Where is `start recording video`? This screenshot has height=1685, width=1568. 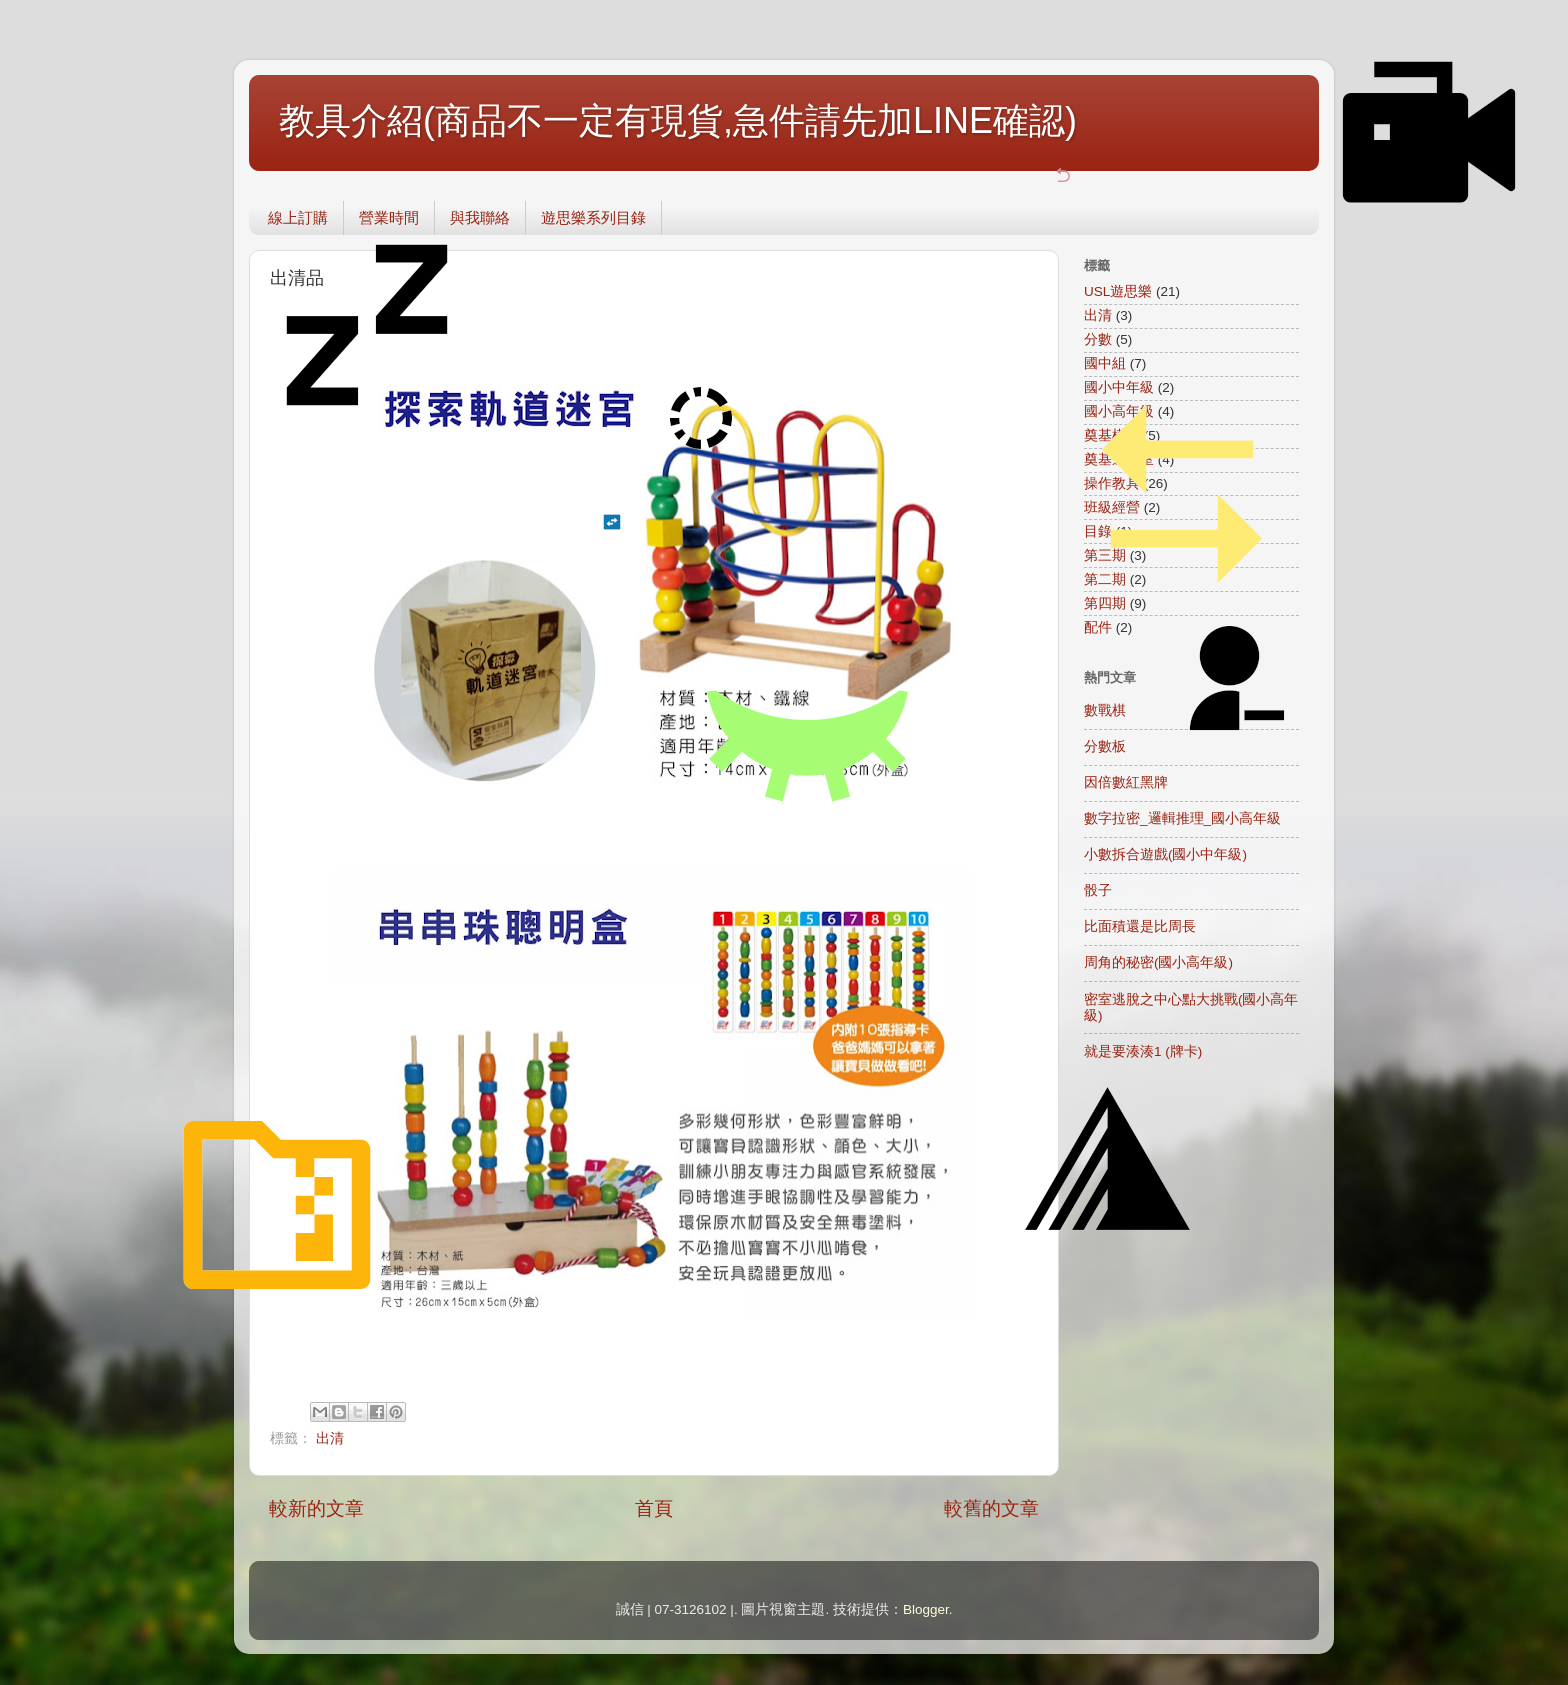 start recording video is located at coordinates (1429, 140).